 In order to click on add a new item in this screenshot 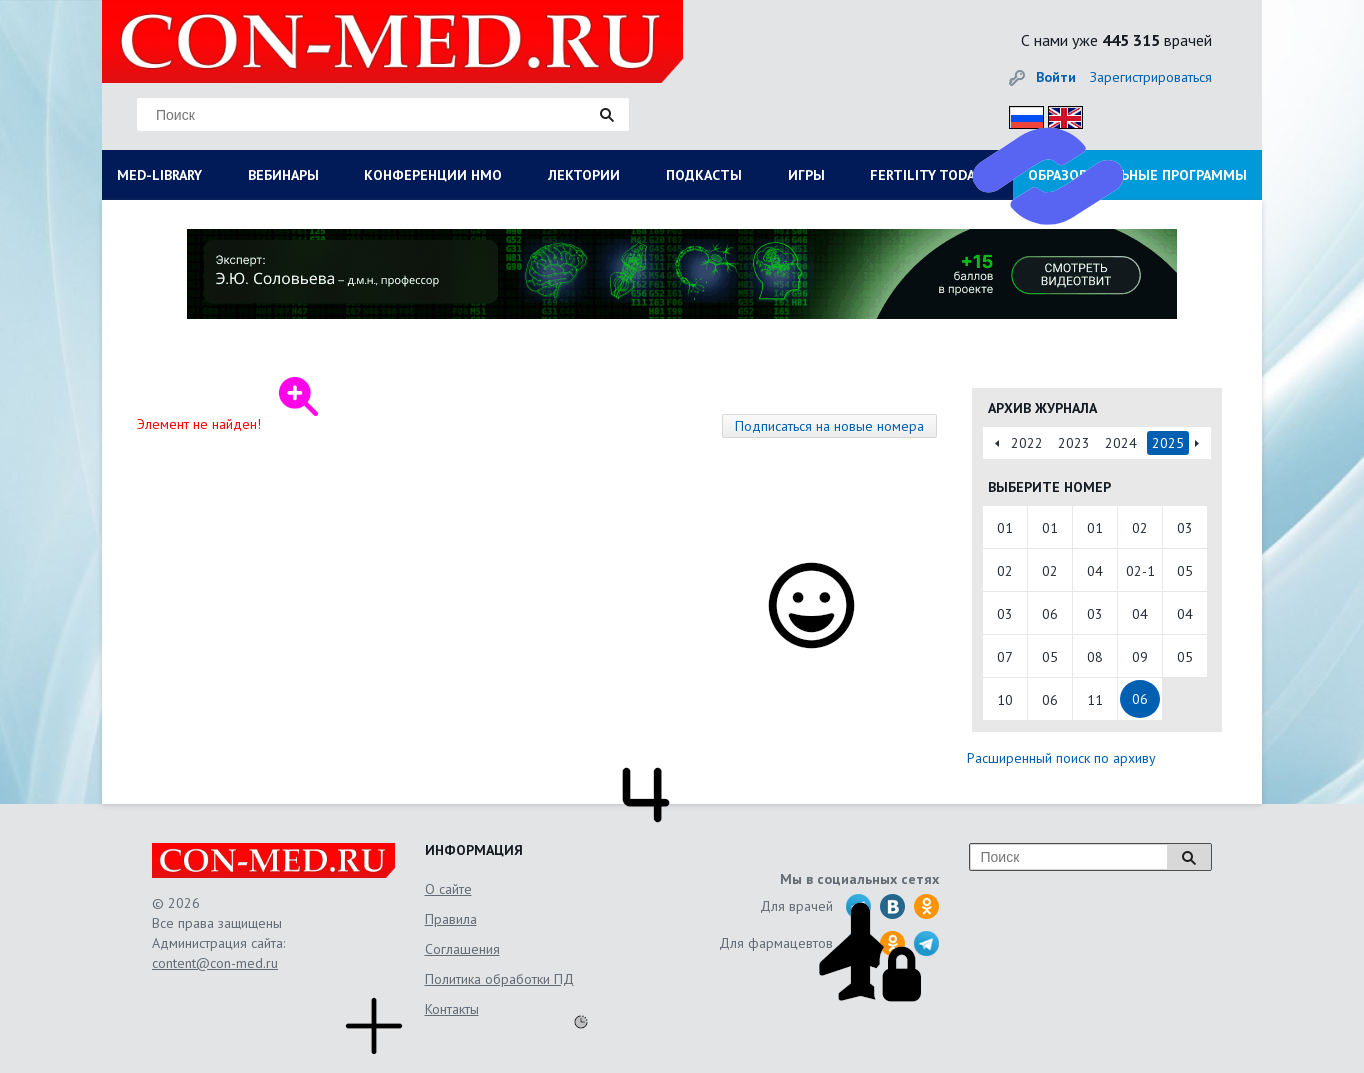, I will do `click(374, 1026)`.